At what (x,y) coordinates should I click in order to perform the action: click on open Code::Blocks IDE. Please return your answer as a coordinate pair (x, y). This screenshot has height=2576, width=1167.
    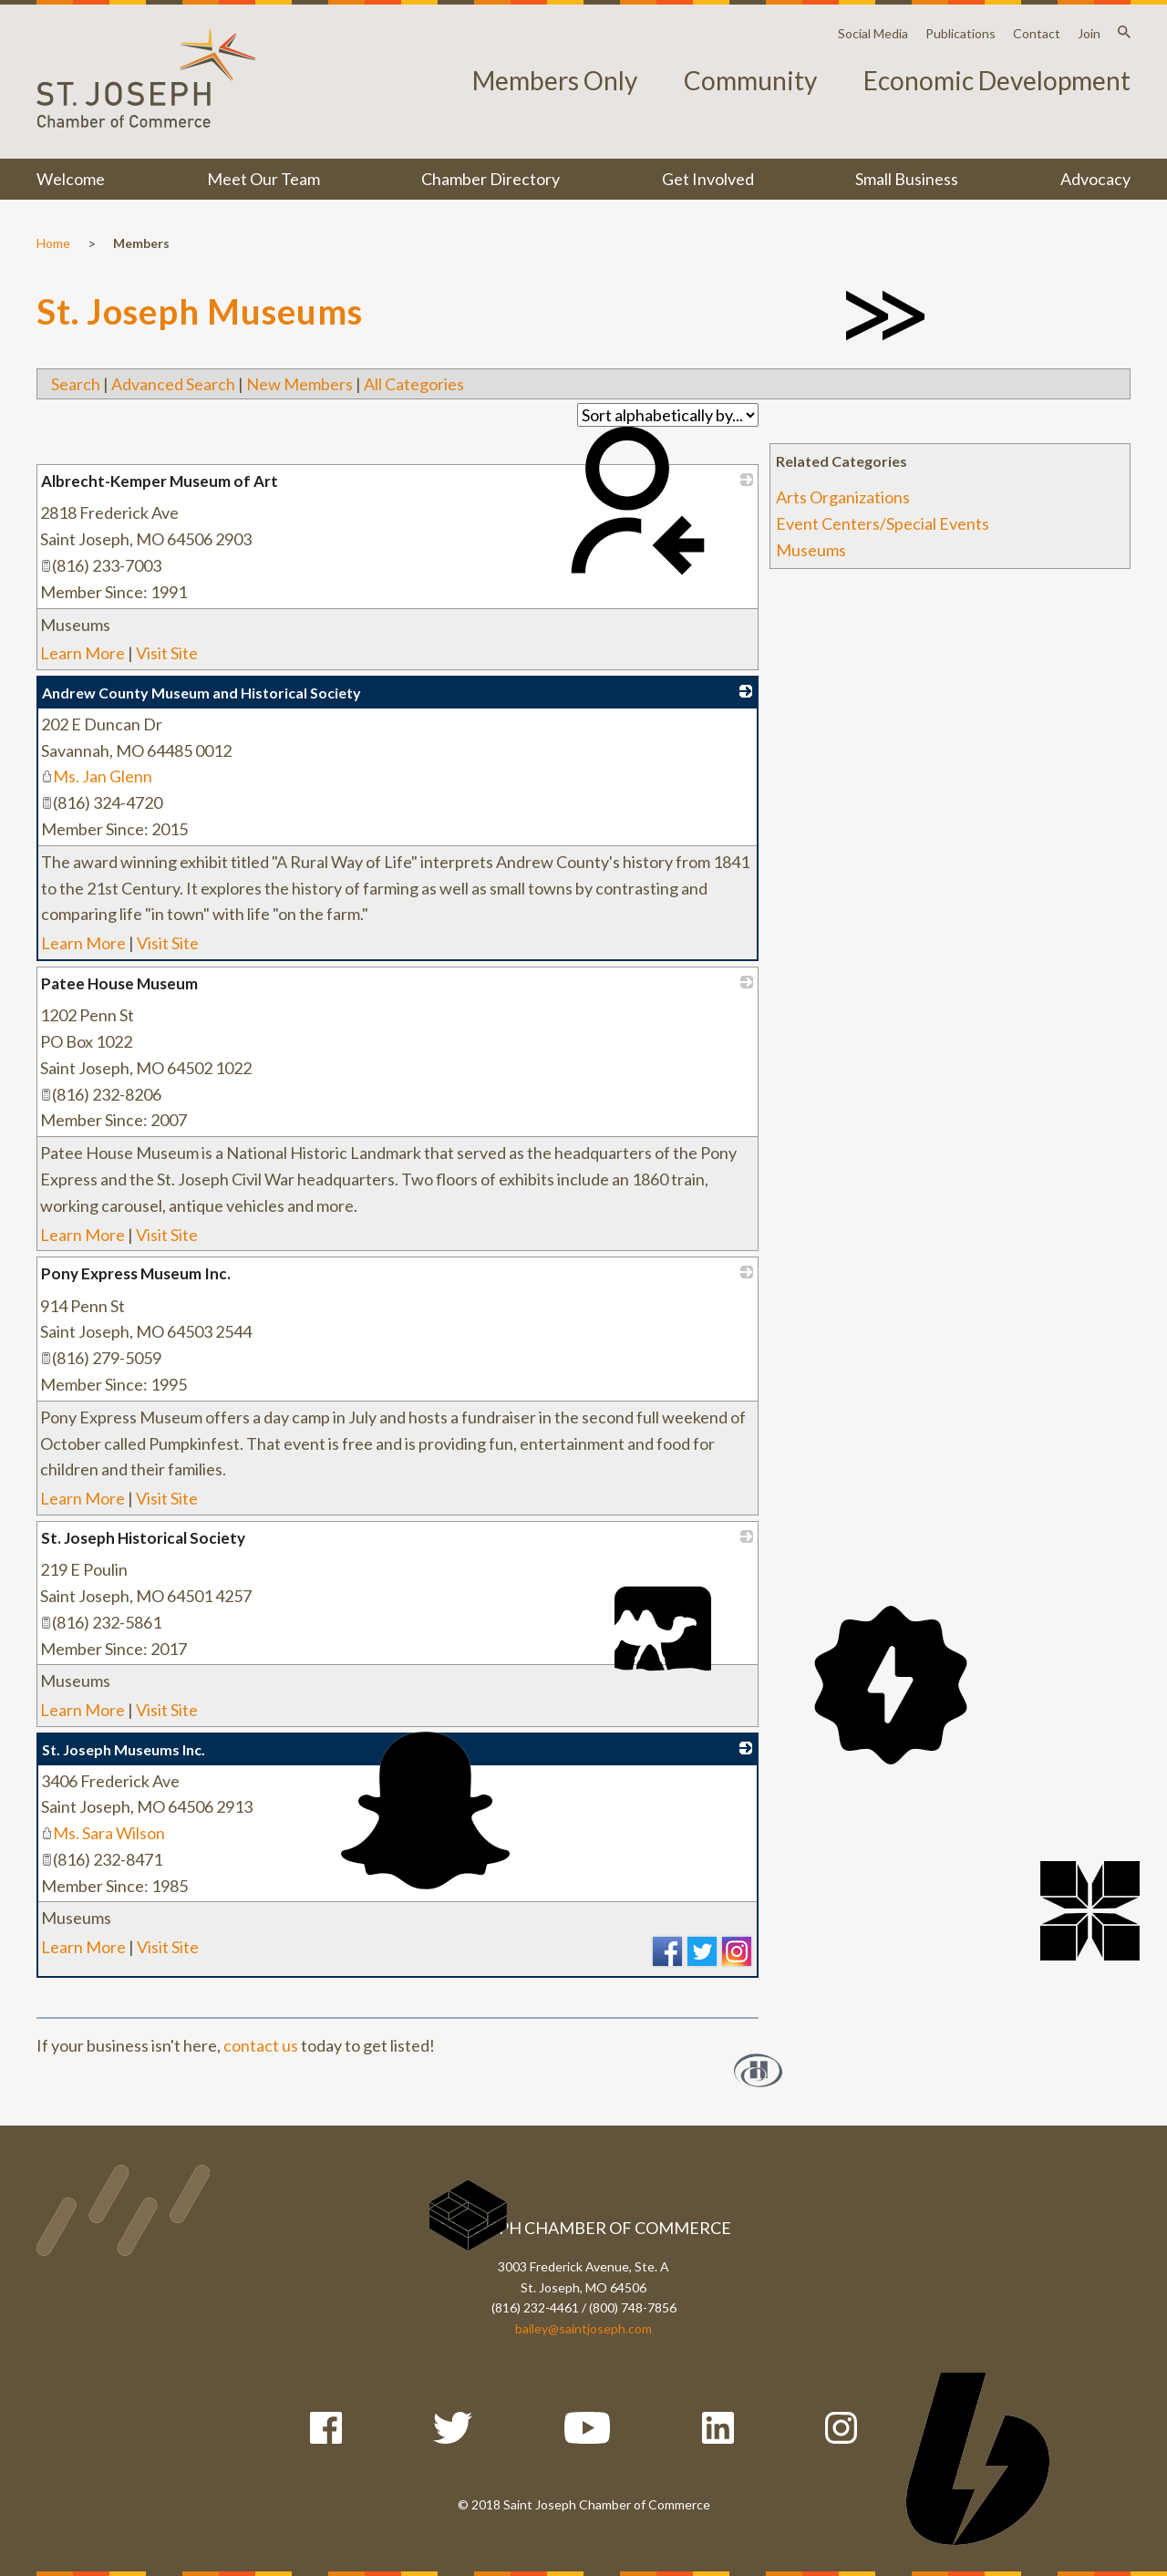
    Looking at the image, I should click on (1090, 1910).